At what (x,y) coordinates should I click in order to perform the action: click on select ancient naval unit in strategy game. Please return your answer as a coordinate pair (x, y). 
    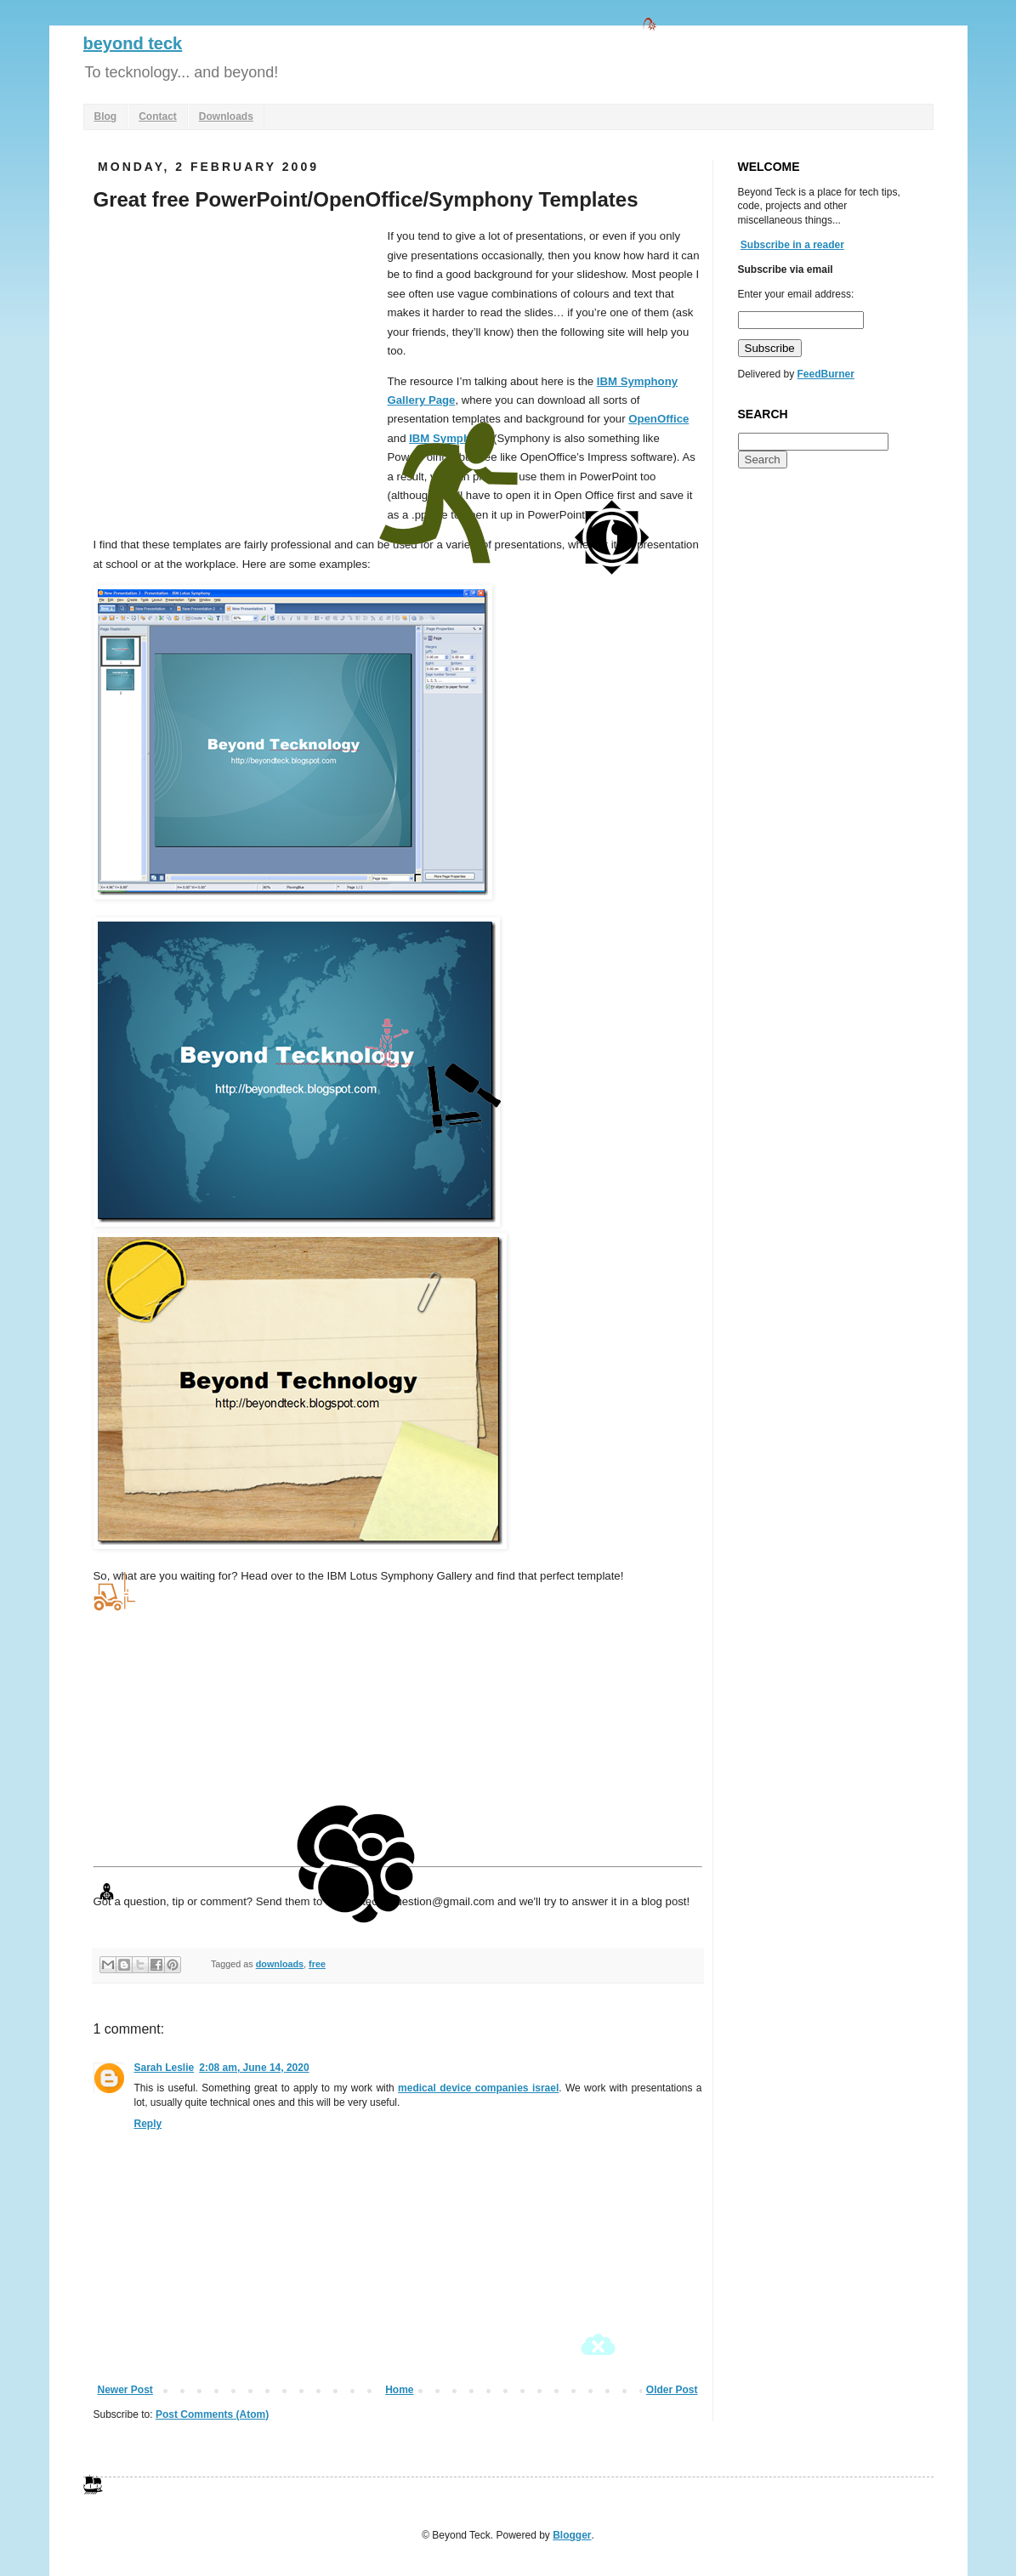
    Looking at the image, I should click on (93, 2484).